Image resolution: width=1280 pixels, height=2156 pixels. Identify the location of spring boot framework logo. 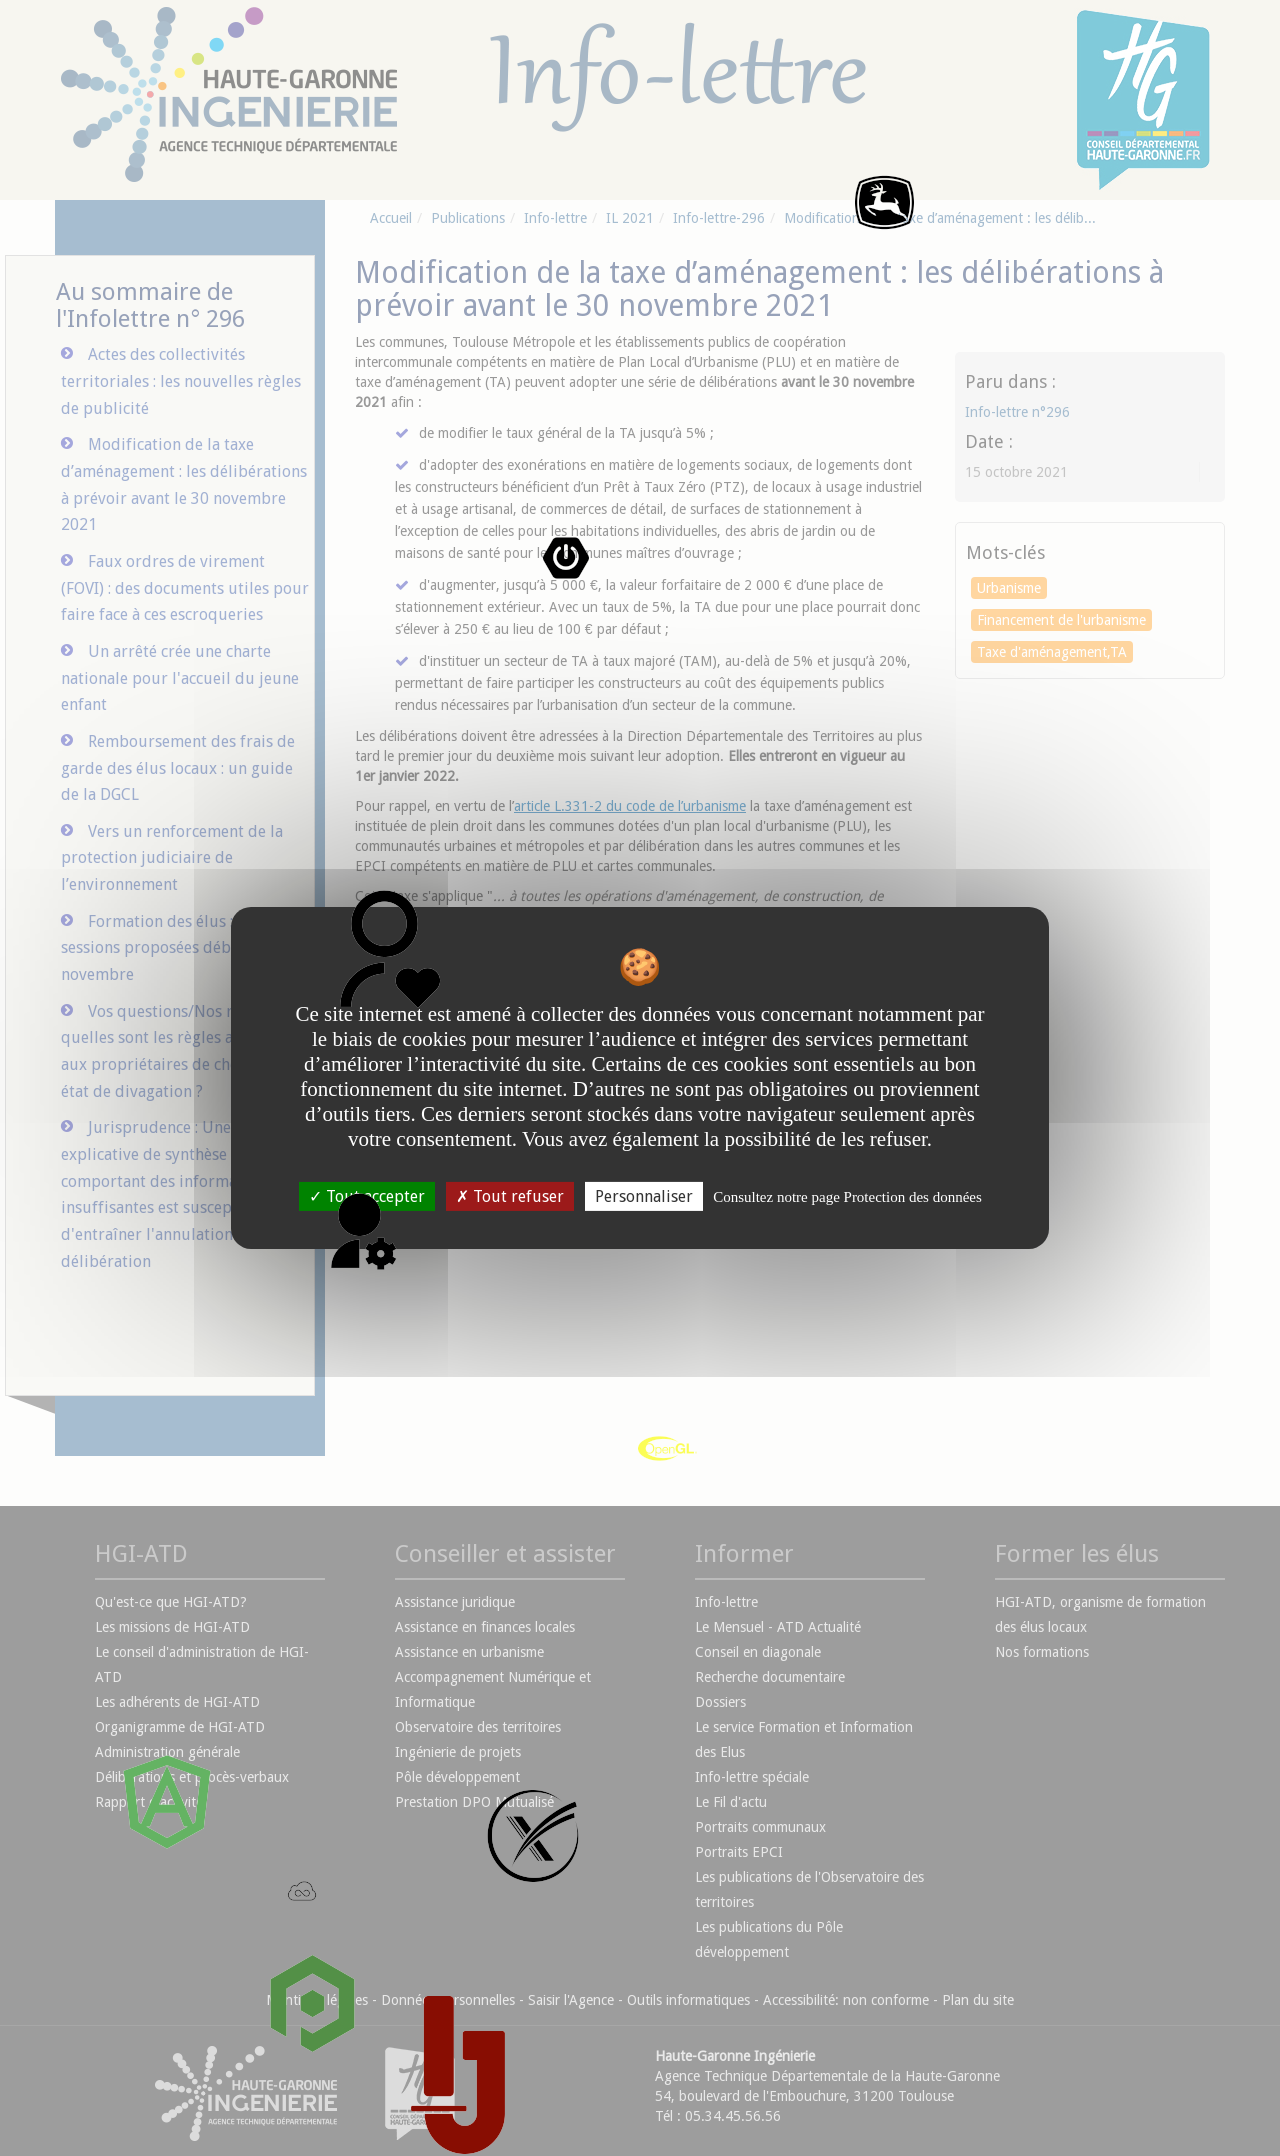
(566, 558).